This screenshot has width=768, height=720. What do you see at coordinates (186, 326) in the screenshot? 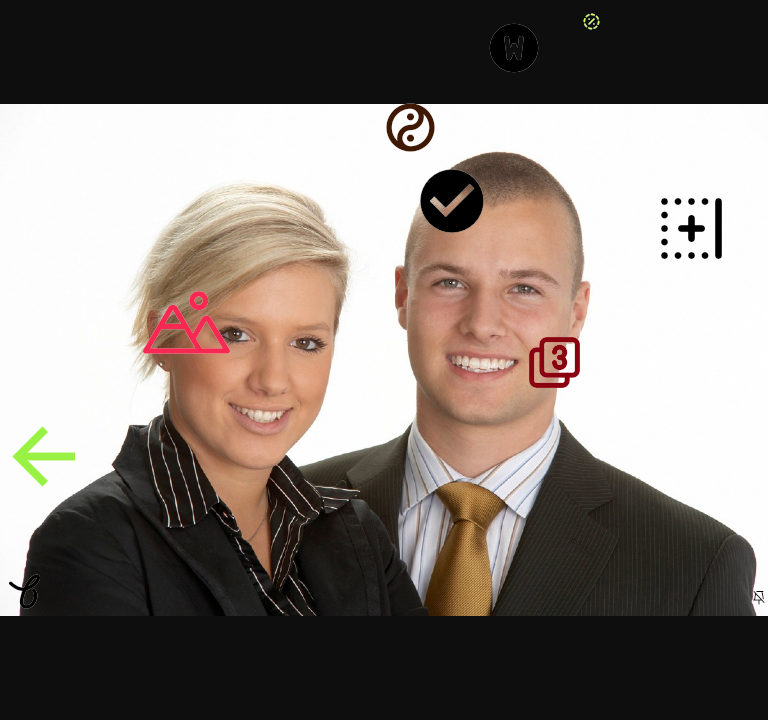
I see `view landscape or nature photos` at bounding box center [186, 326].